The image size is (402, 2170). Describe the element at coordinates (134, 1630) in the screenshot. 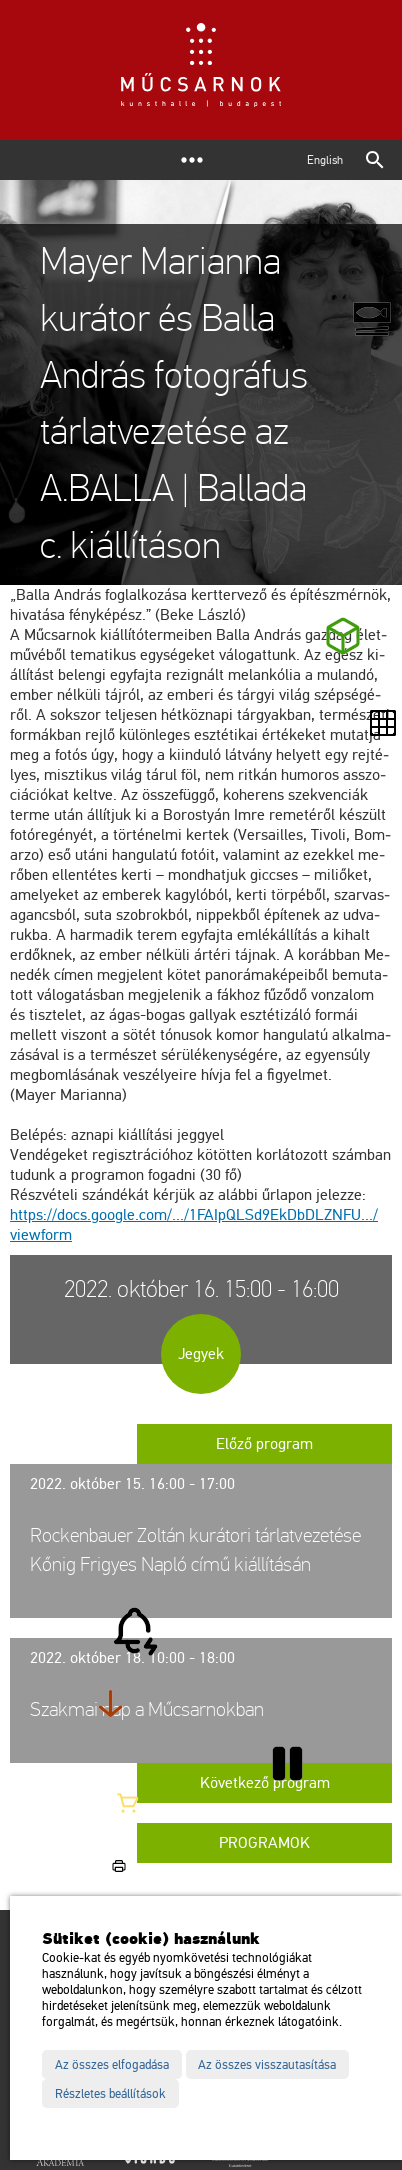

I see `notification triggered by an automated action or event` at that location.